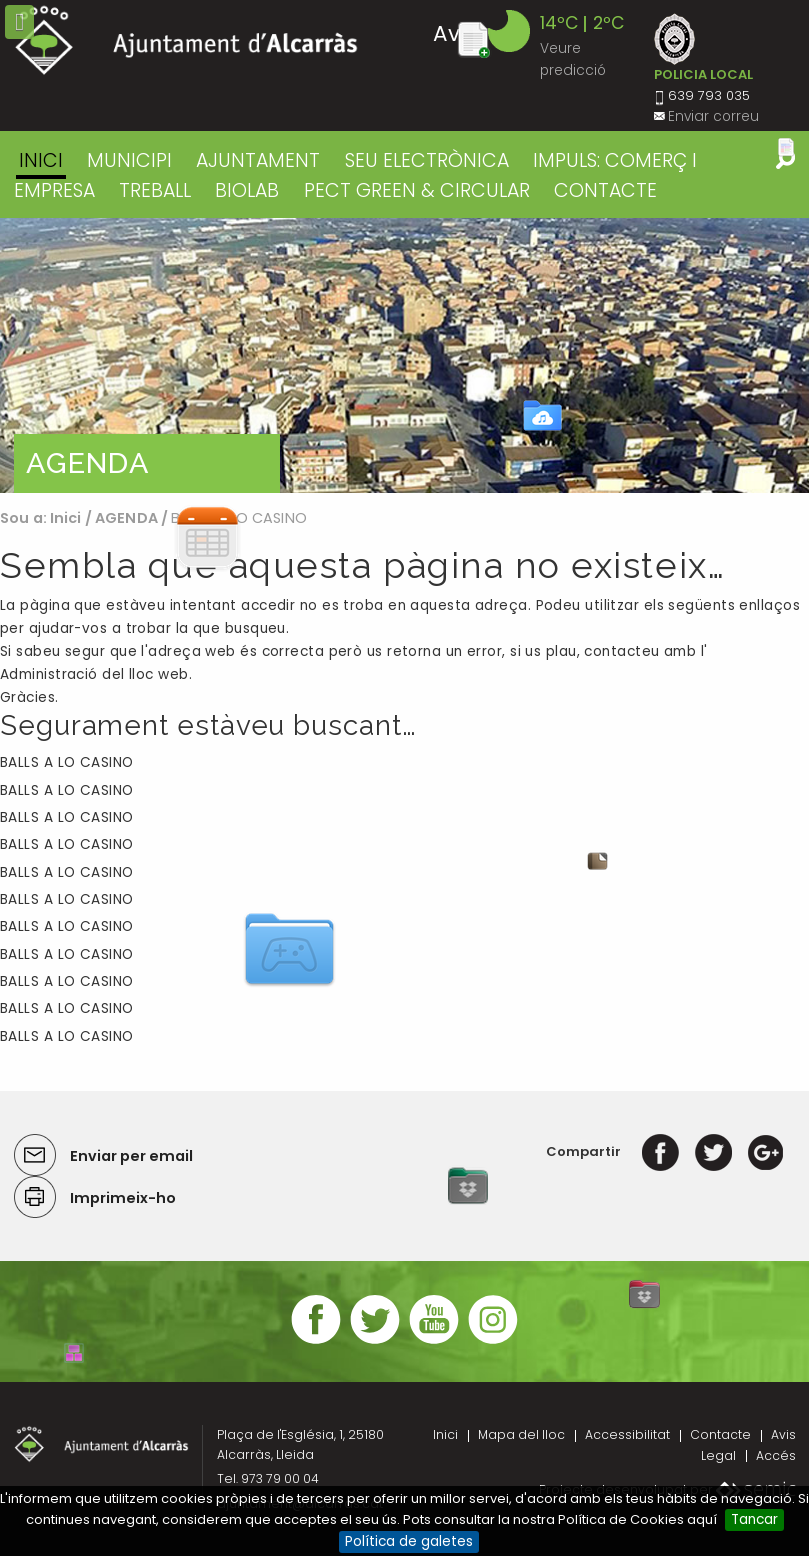 This screenshot has height=1556, width=809. Describe the element at coordinates (207, 538) in the screenshot. I see `open calendar and tasks preferences` at that location.